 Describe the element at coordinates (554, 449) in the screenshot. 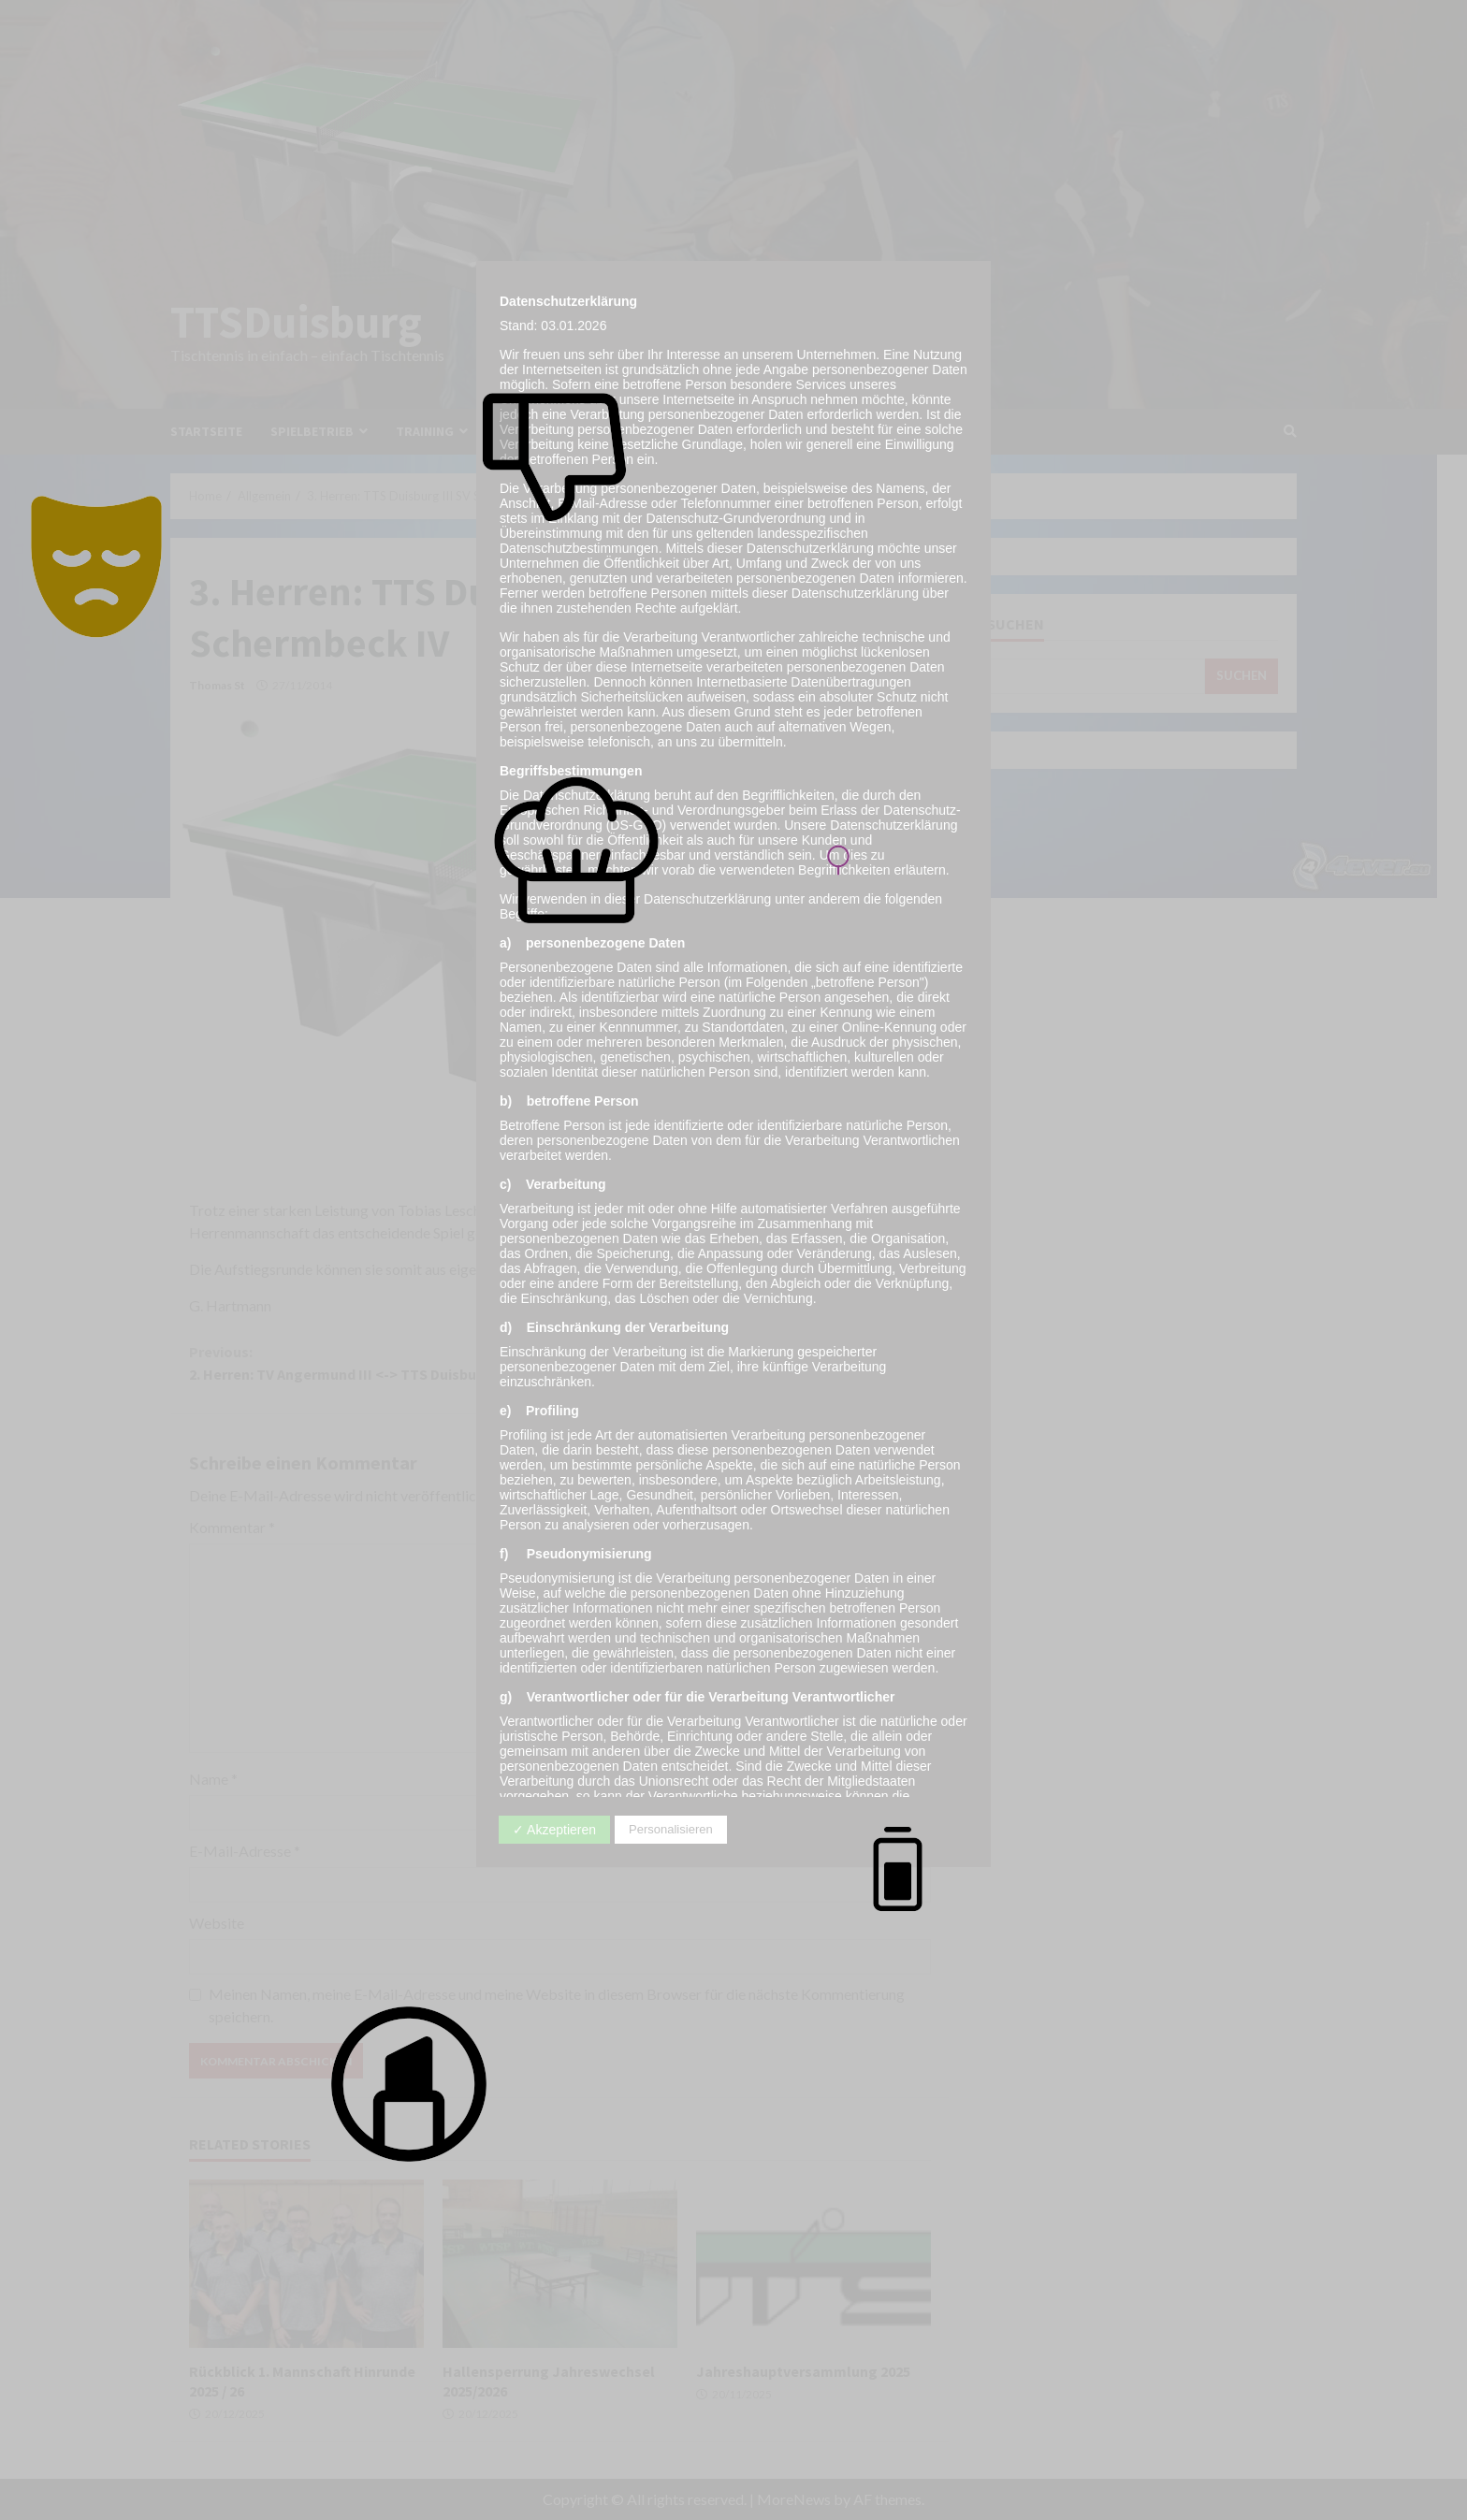

I see `dislike or downvote content` at that location.